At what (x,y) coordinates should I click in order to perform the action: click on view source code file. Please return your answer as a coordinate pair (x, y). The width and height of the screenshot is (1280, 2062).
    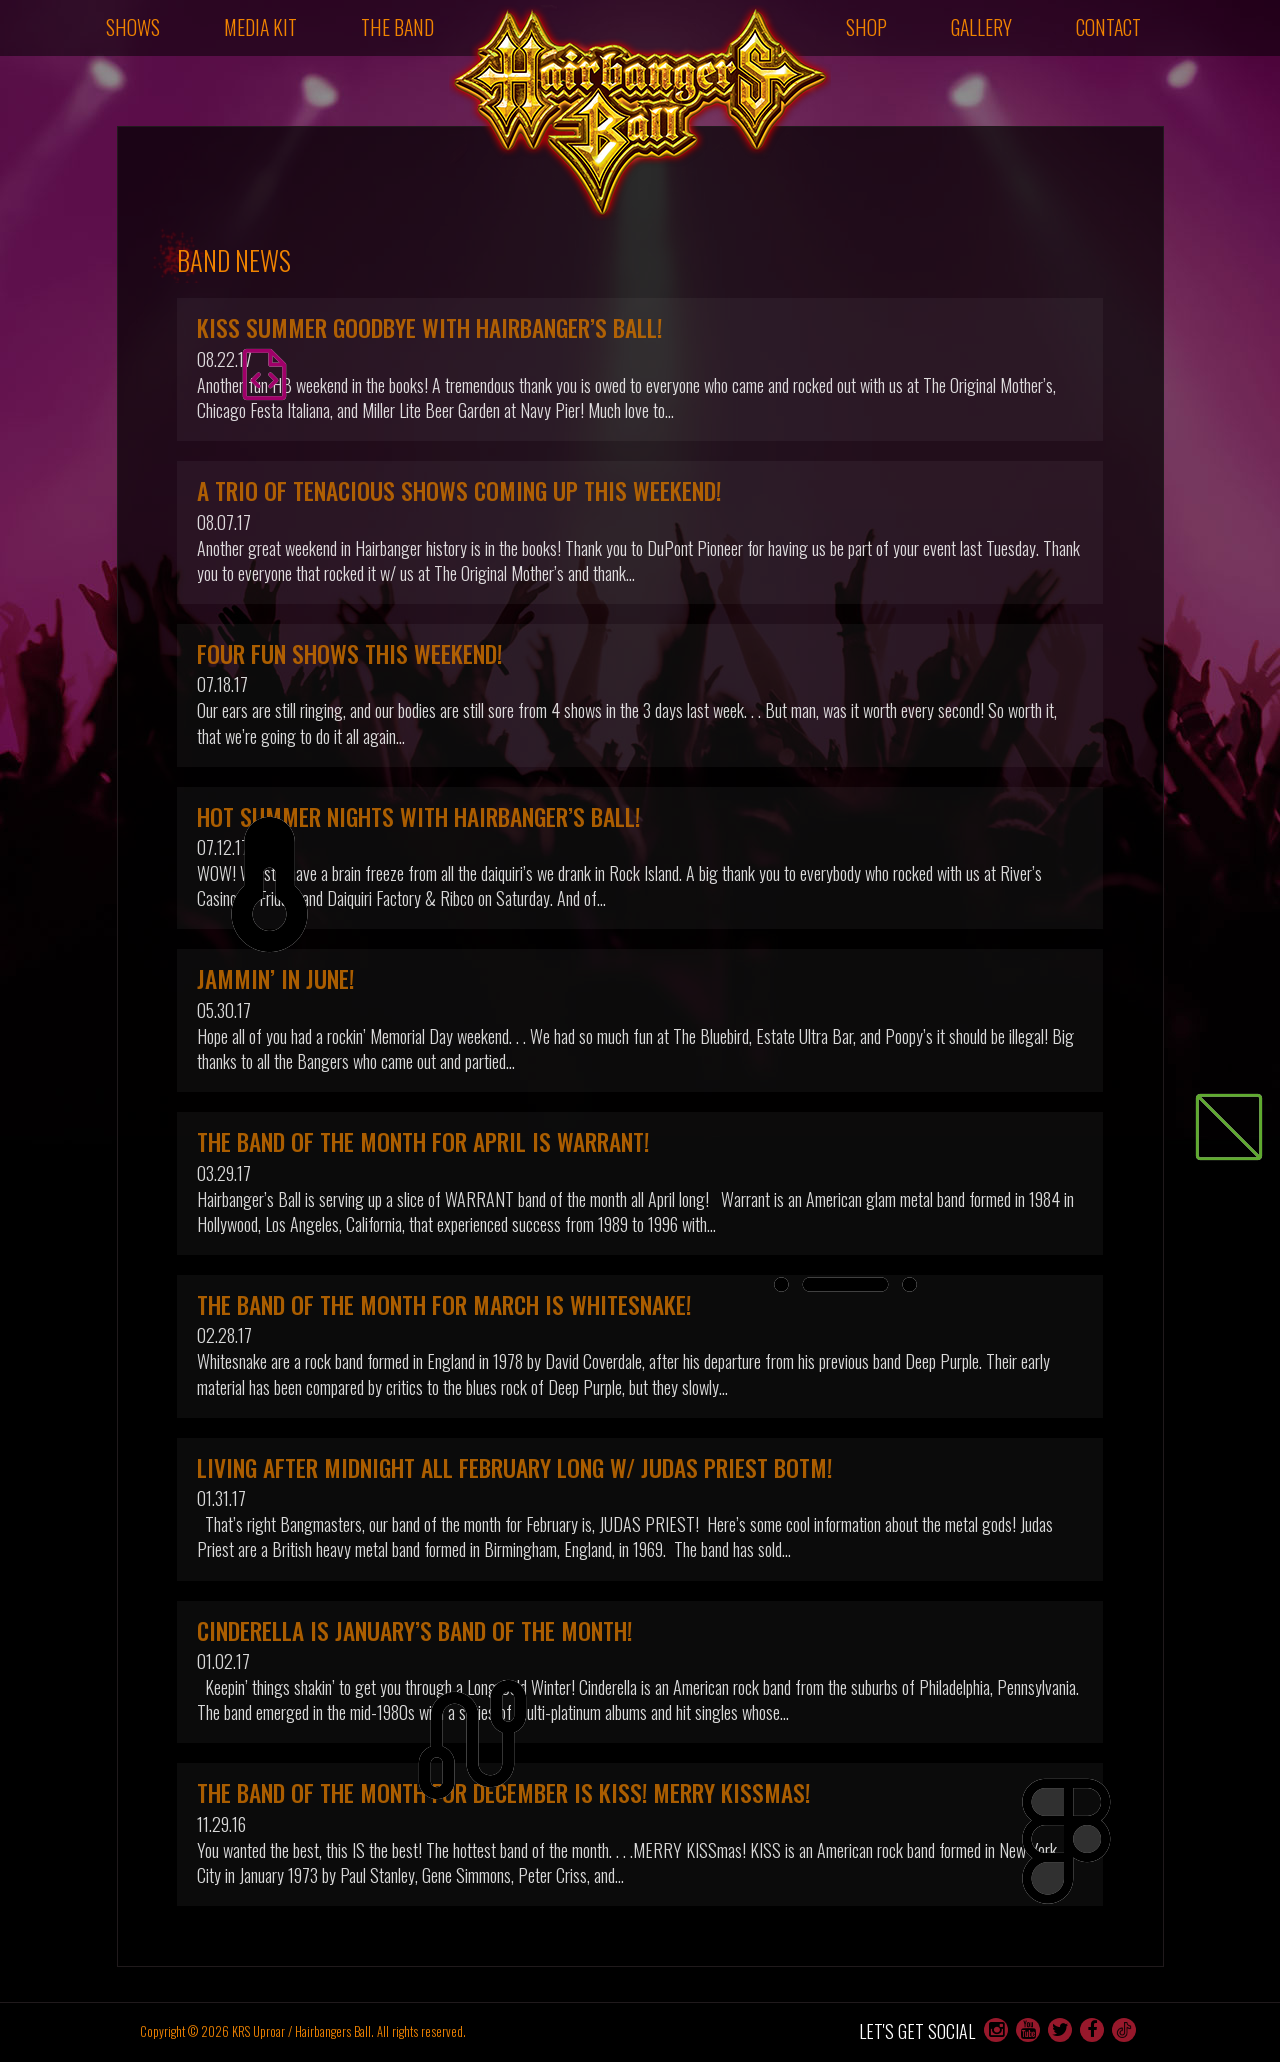
    Looking at the image, I should click on (264, 374).